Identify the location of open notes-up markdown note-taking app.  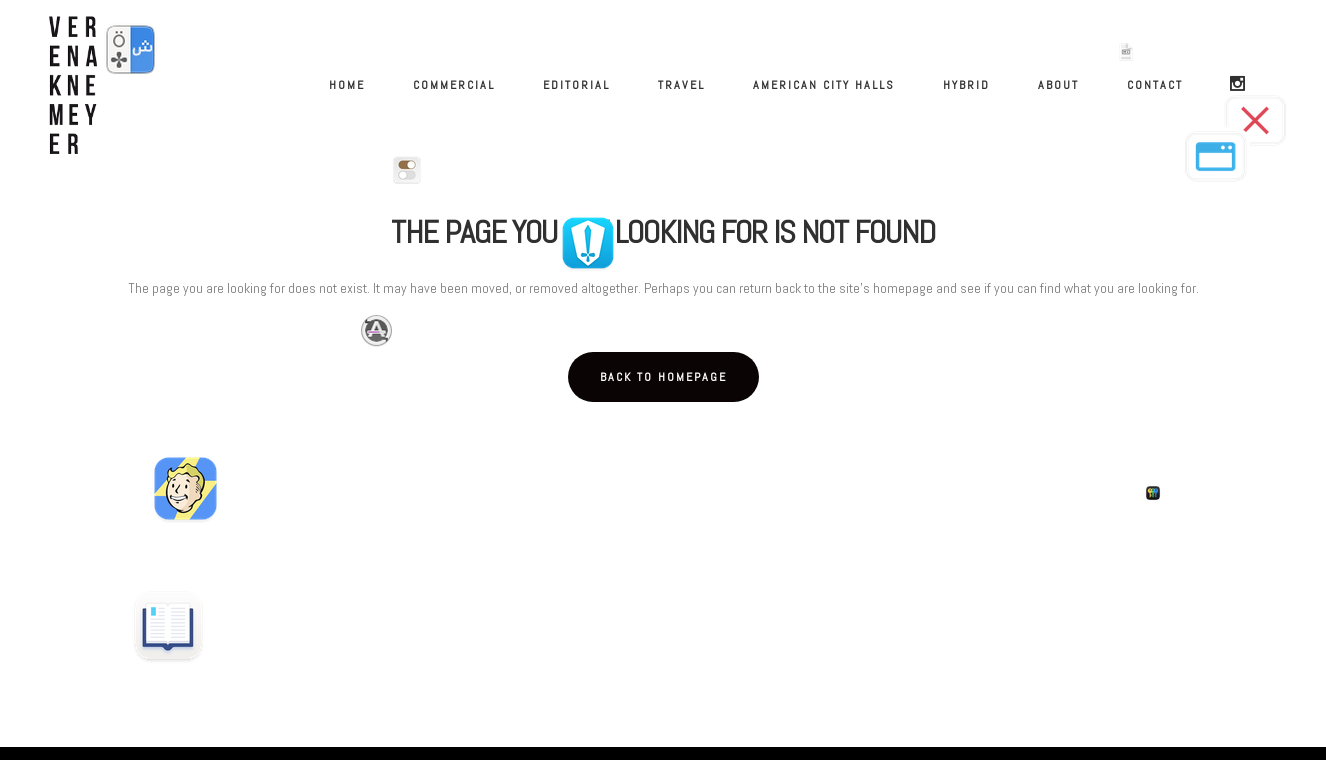
(168, 625).